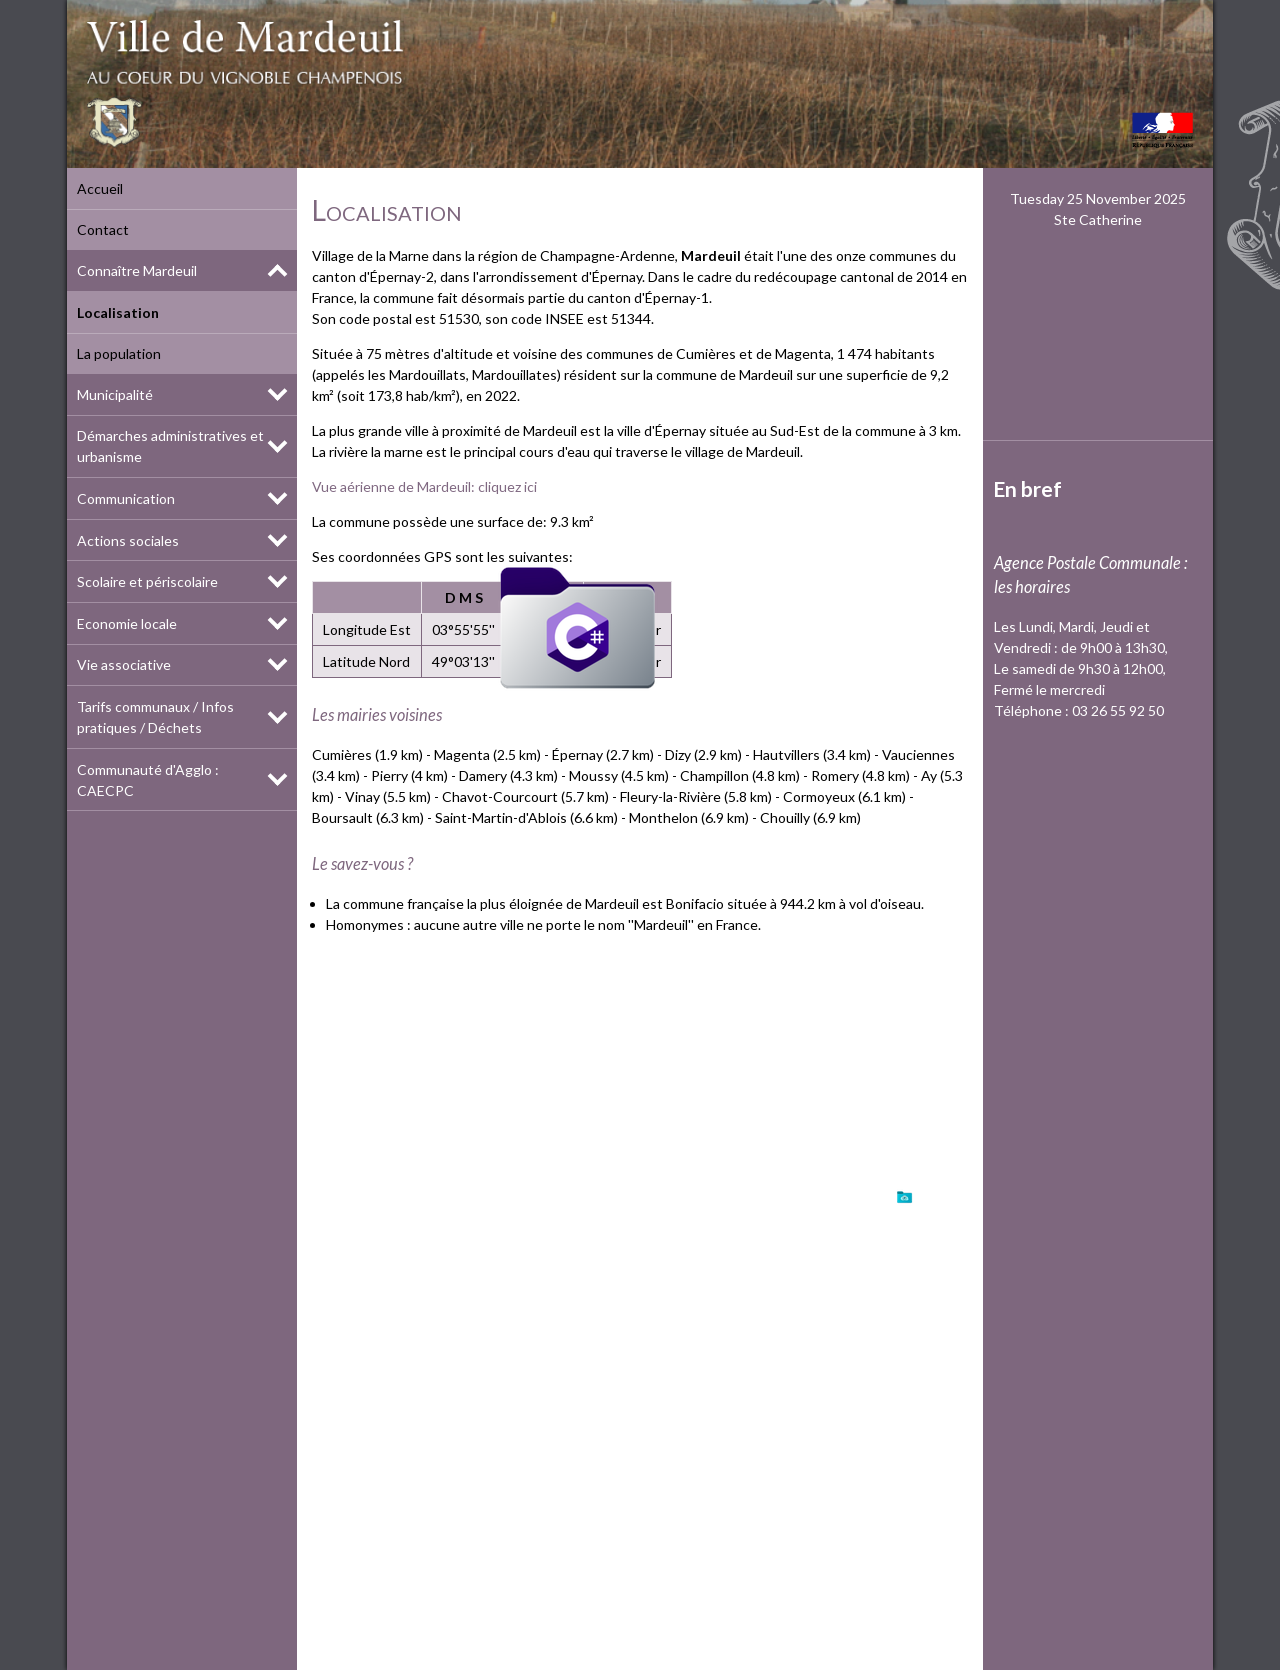 The height and width of the screenshot is (1670, 1280). What do you see at coordinates (904, 1197) in the screenshot?
I see `open pCloud folder` at bounding box center [904, 1197].